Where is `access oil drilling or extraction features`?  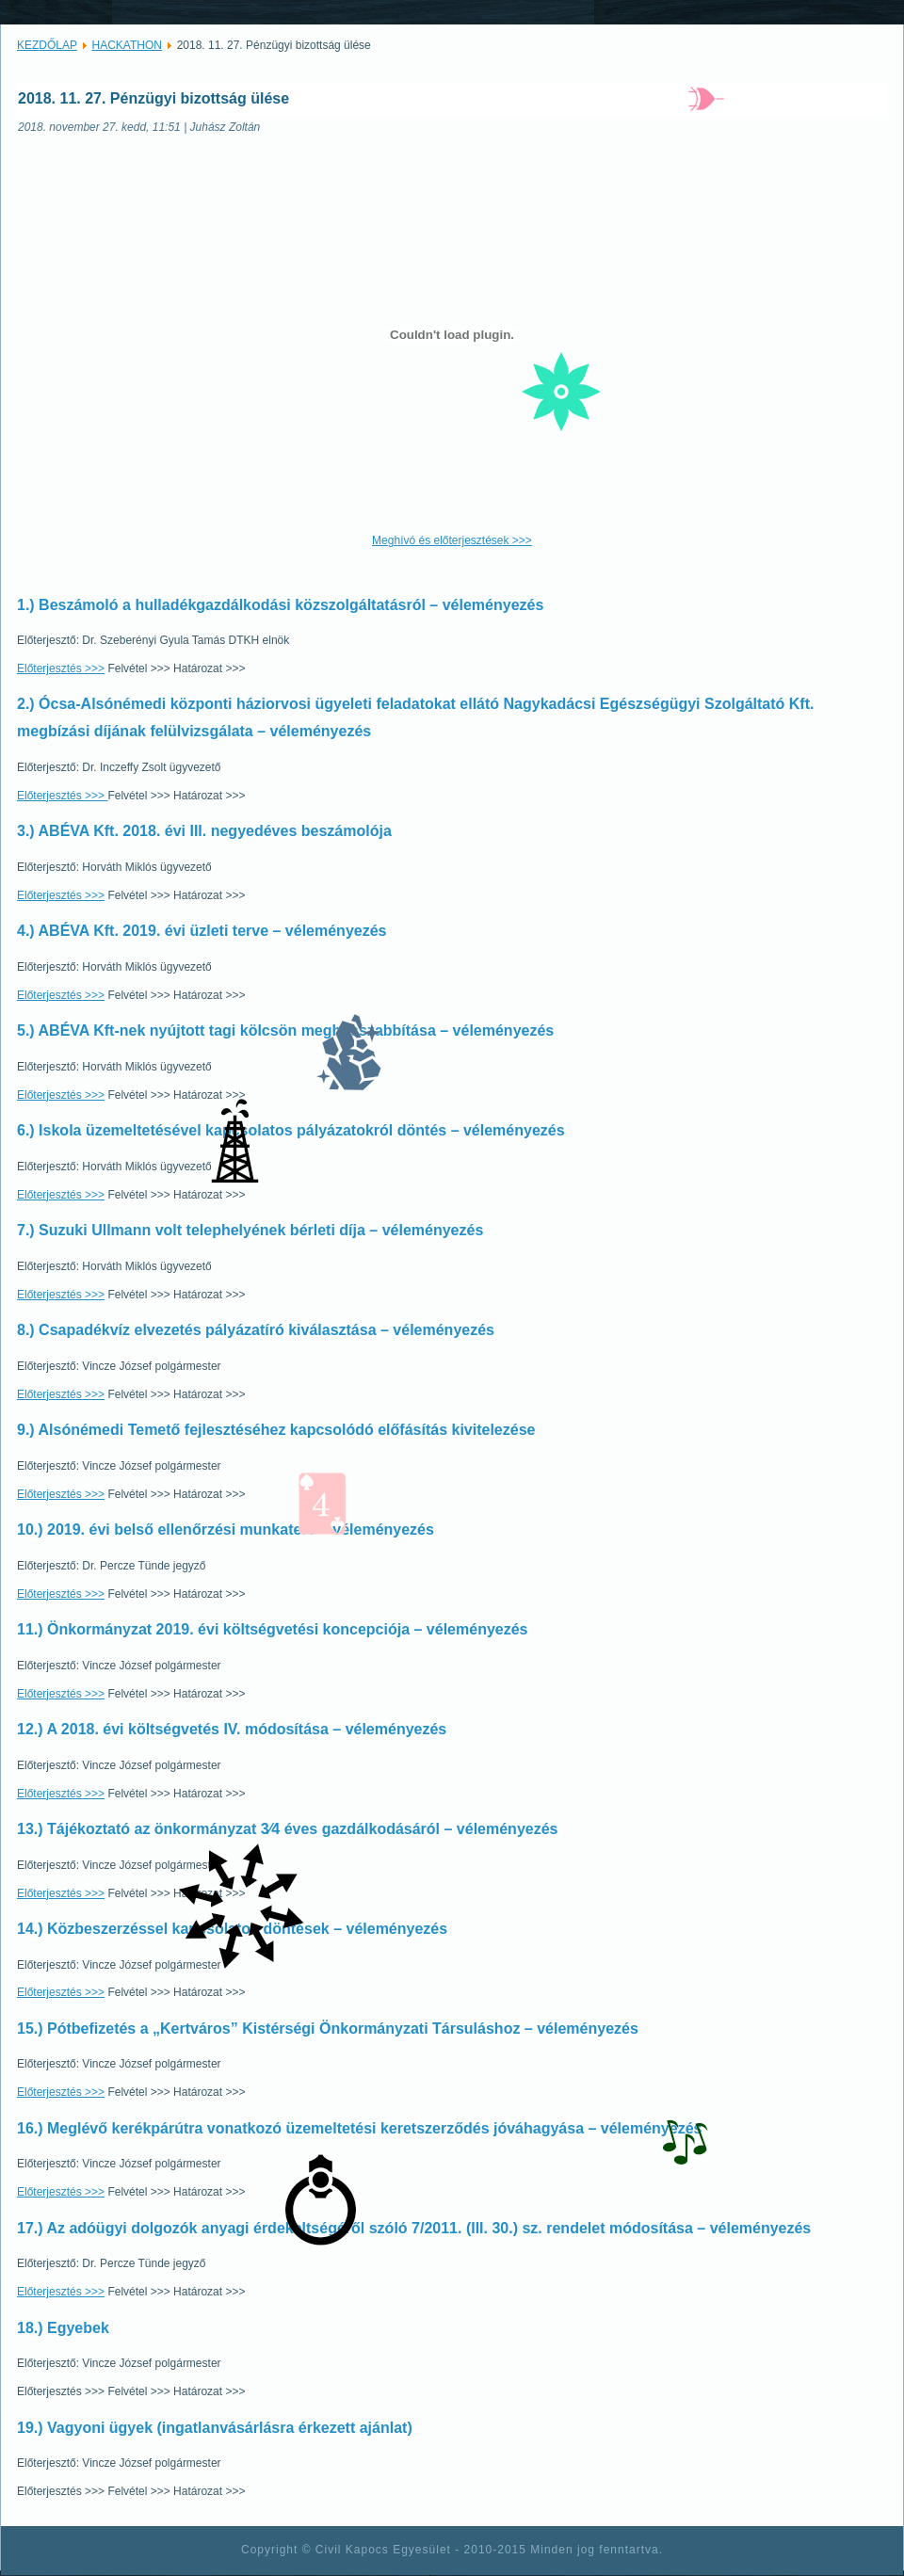
access oil drilling or extraction features is located at coordinates (234, 1142).